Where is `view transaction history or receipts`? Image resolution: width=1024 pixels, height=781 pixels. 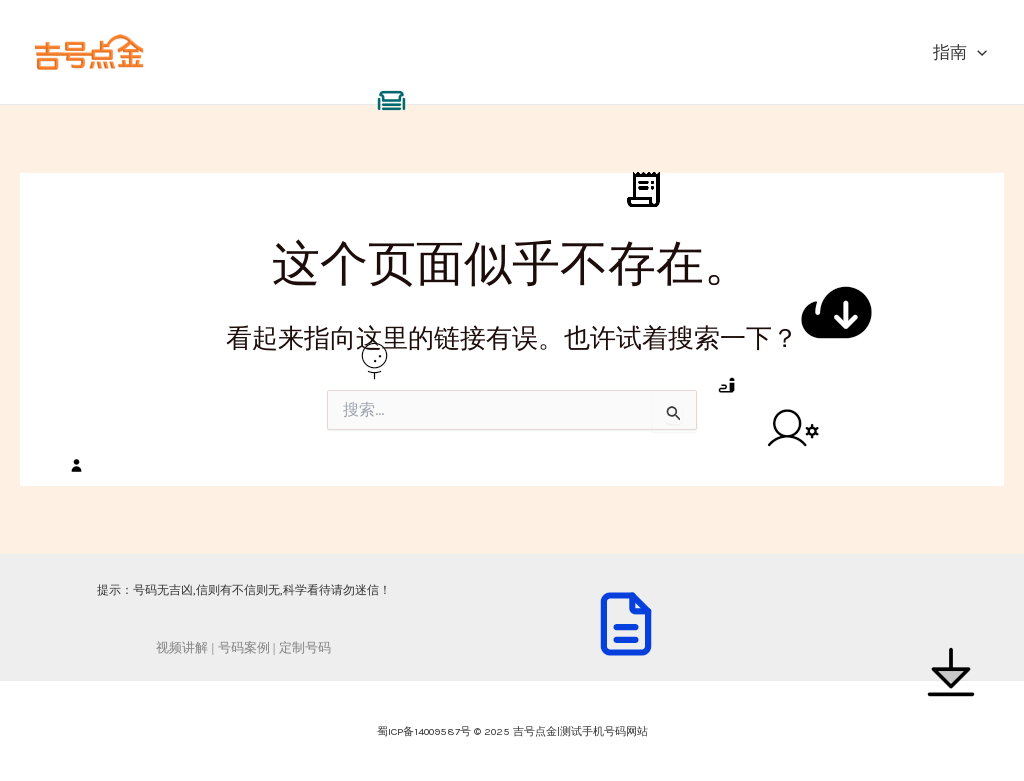 view transaction history or receipts is located at coordinates (643, 189).